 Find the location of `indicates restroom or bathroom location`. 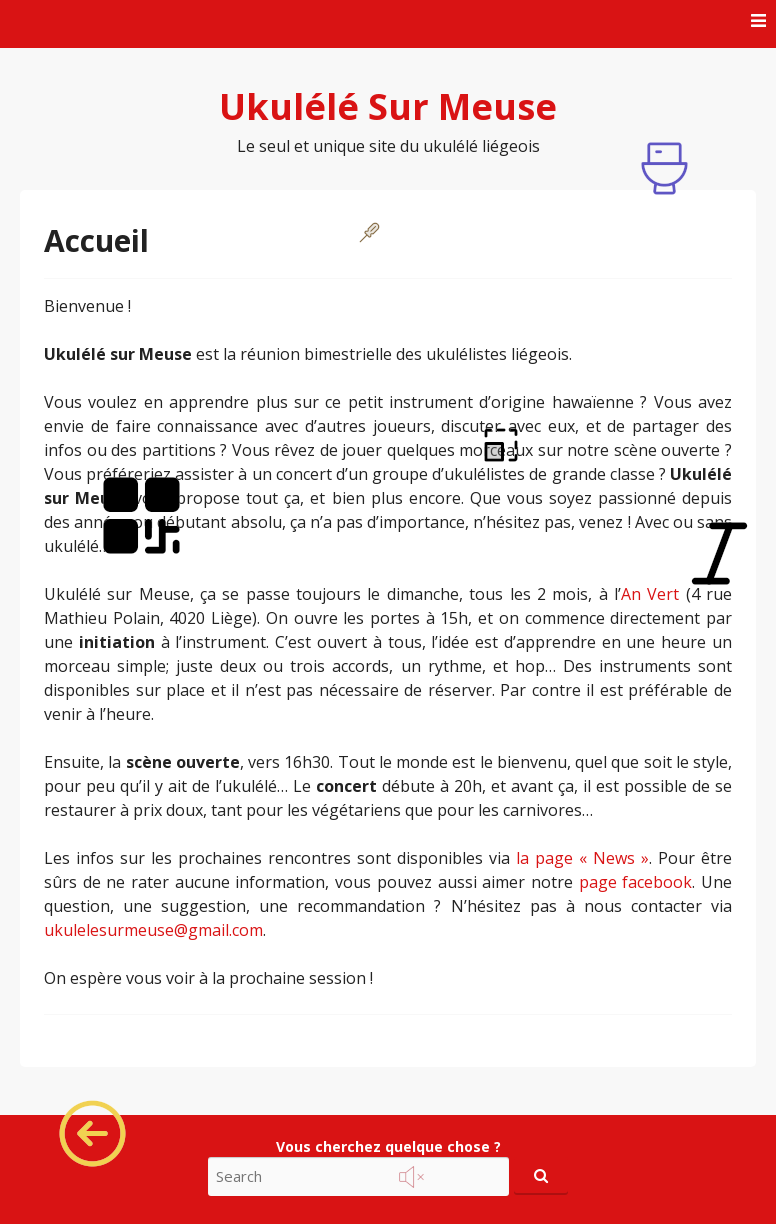

indicates restroom or bathroom location is located at coordinates (664, 167).